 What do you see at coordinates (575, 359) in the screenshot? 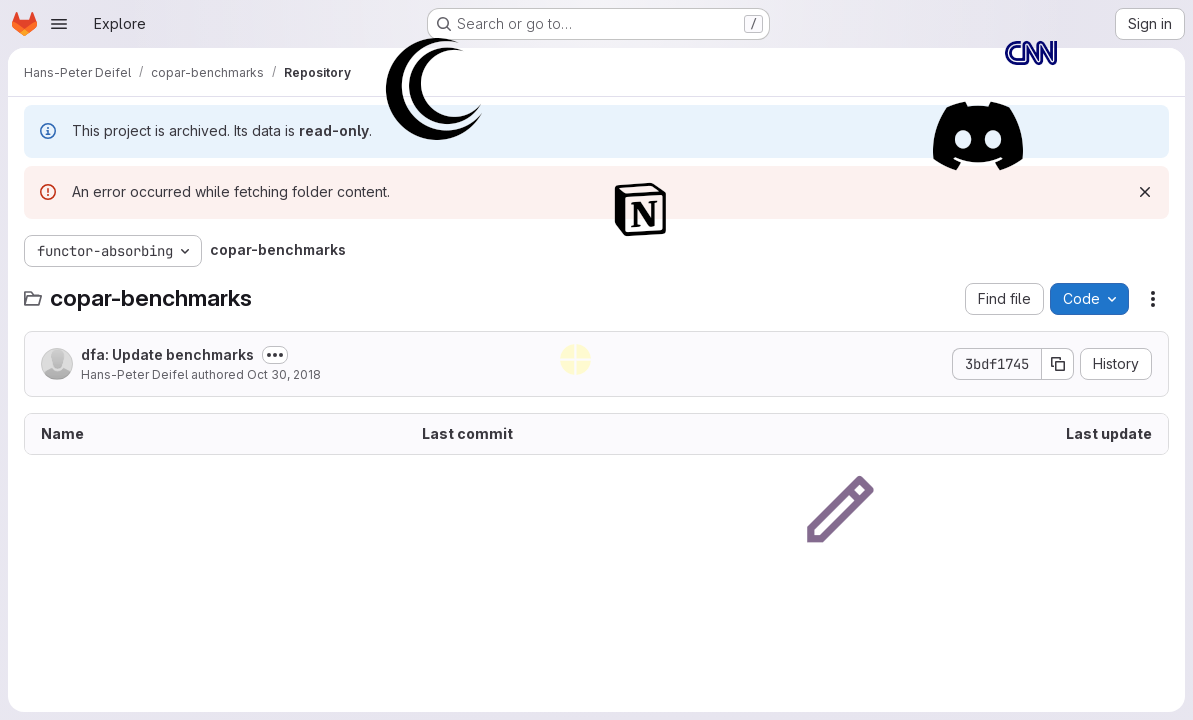
I see `quarto publishing system logo` at bounding box center [575, 359].